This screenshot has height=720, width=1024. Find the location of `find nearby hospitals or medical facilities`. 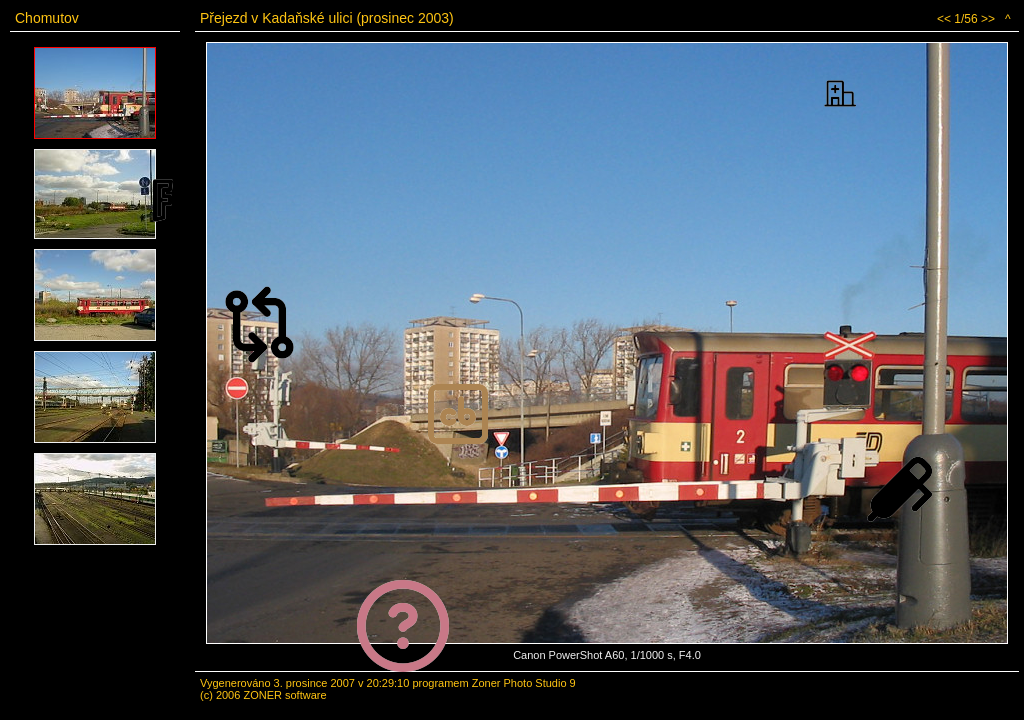

find nearby hospitals or medical facilities is located at coordinates (838, 93).